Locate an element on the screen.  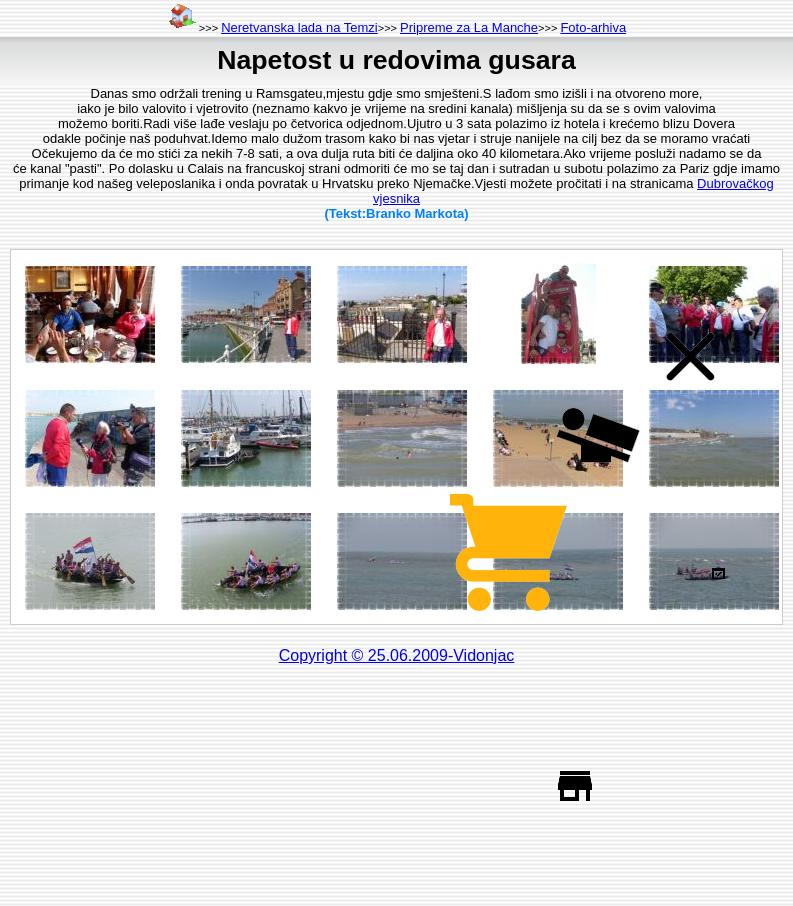
indicates lie-flat seat availability on flight is located at coordinates (596, 436).